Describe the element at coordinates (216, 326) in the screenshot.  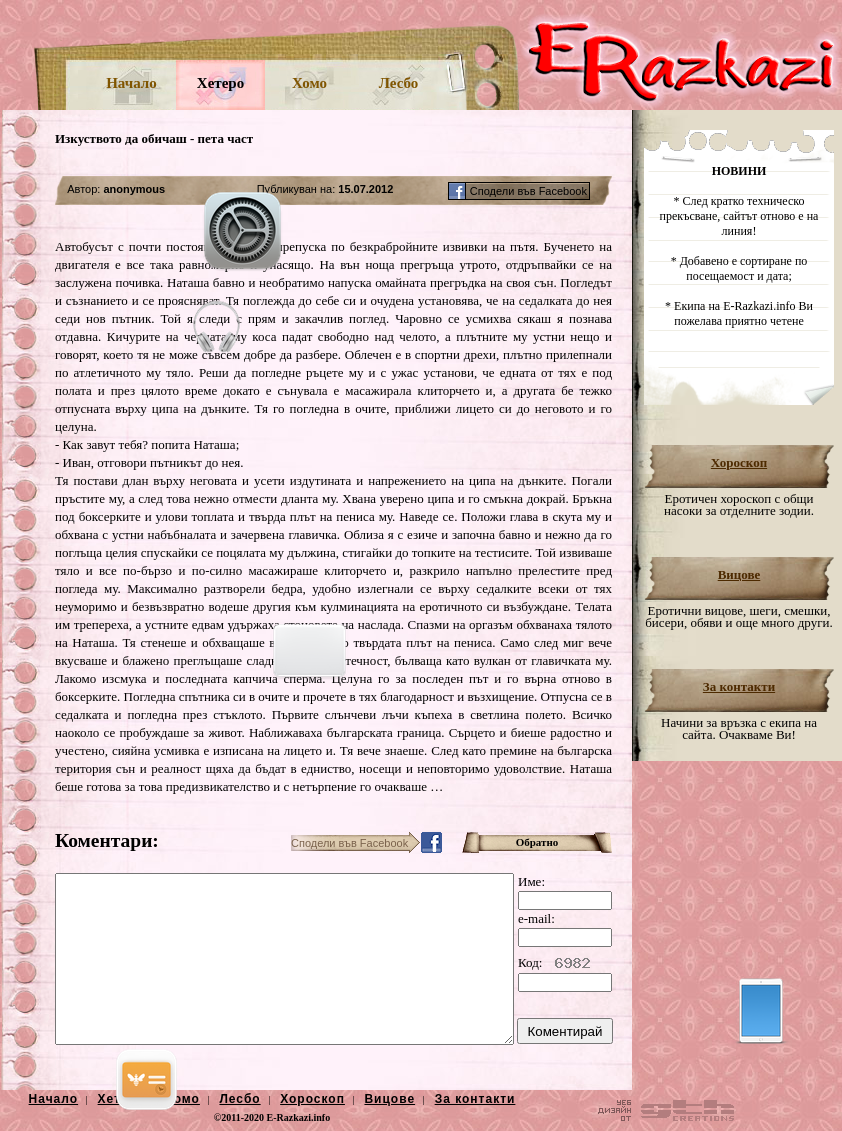
I see `bluetooth headphones connected` at that location.